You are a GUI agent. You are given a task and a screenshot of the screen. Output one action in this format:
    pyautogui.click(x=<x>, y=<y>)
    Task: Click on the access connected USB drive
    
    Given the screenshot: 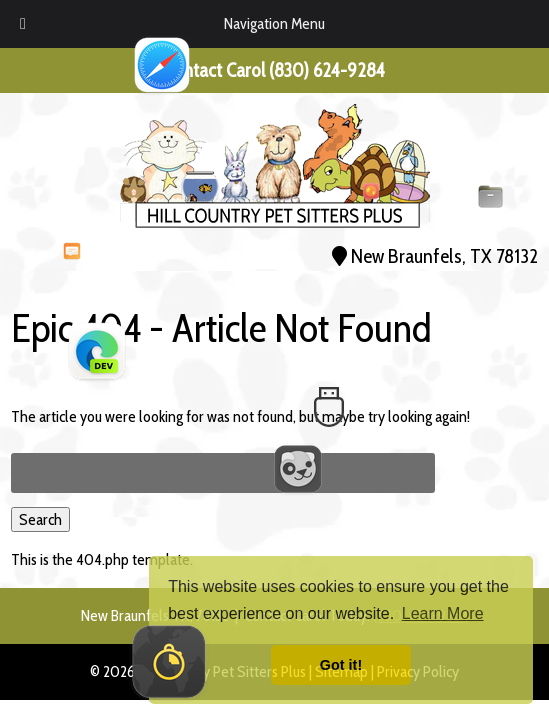 What is the action you would take?
    pyautogui.click(x=329, y=407)
    